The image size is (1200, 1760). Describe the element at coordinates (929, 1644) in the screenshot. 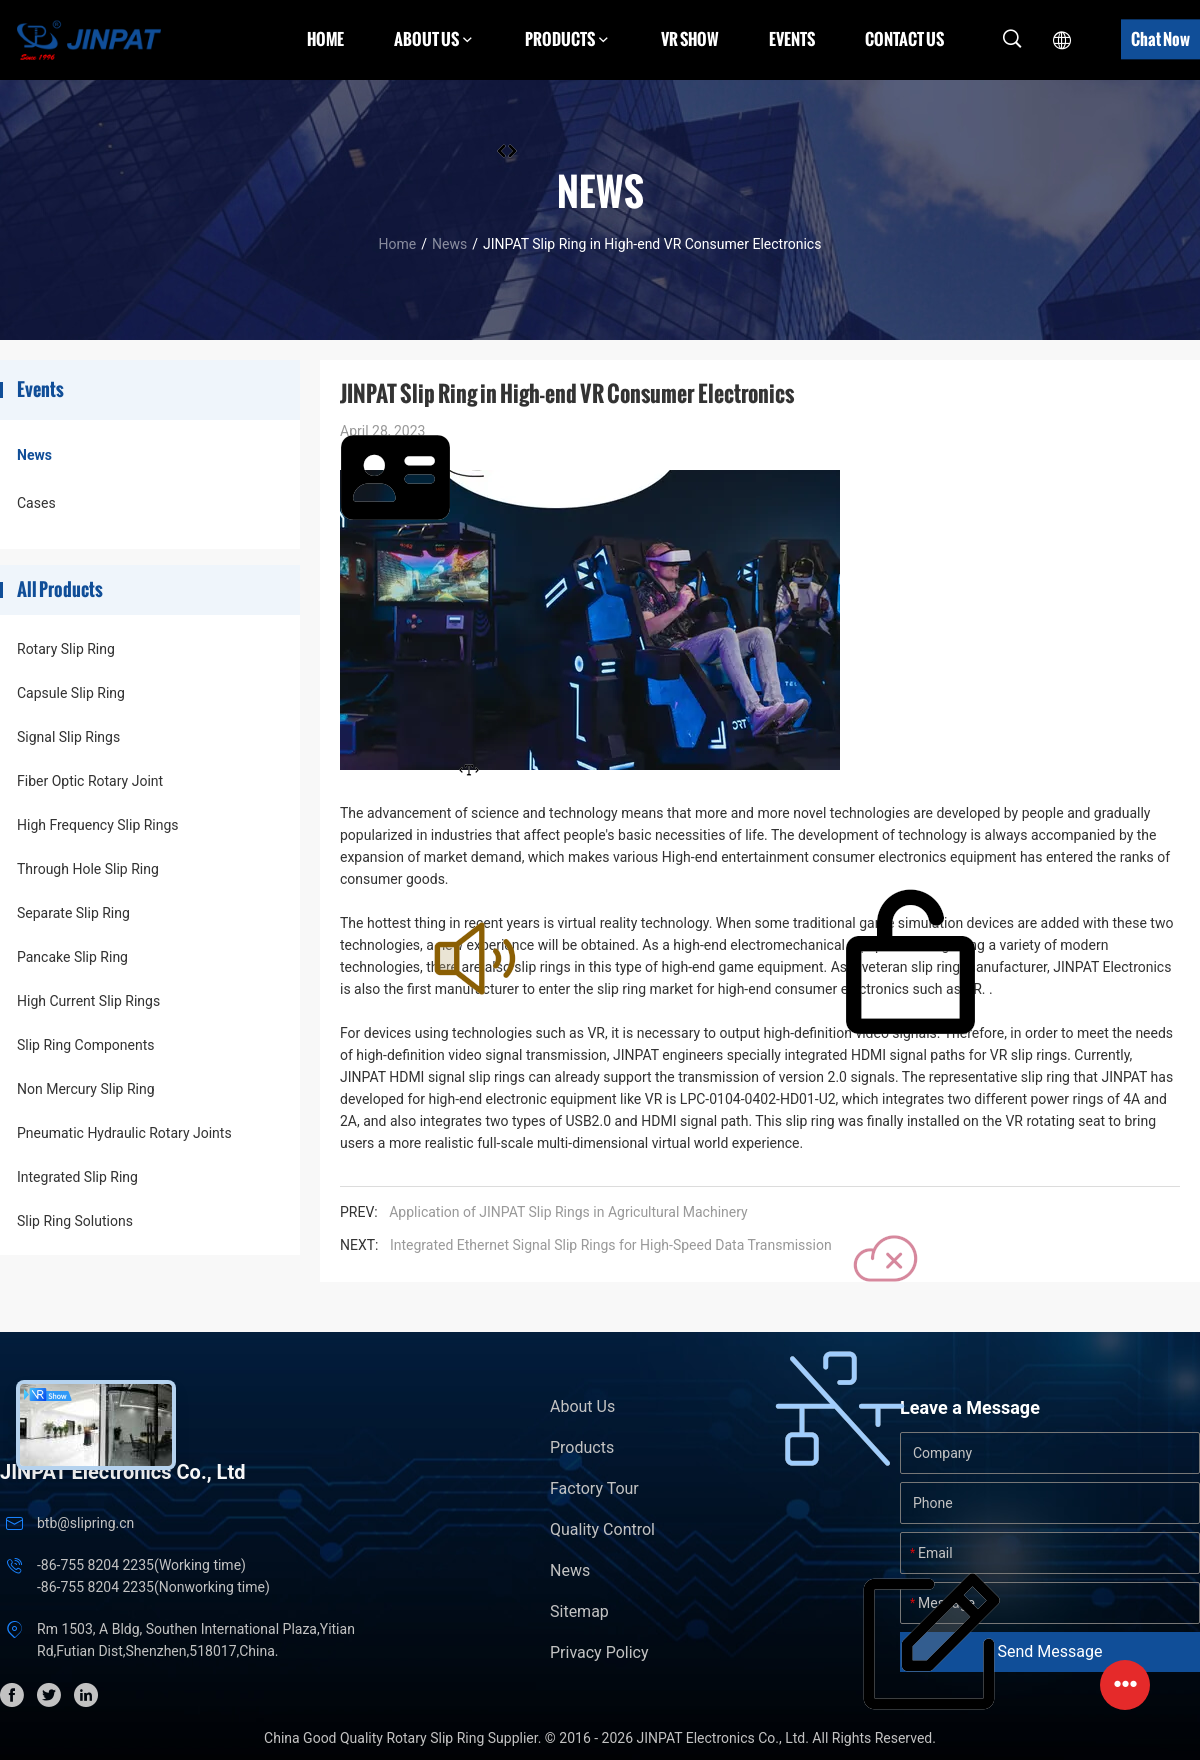

I see `compose a new note` at that location.